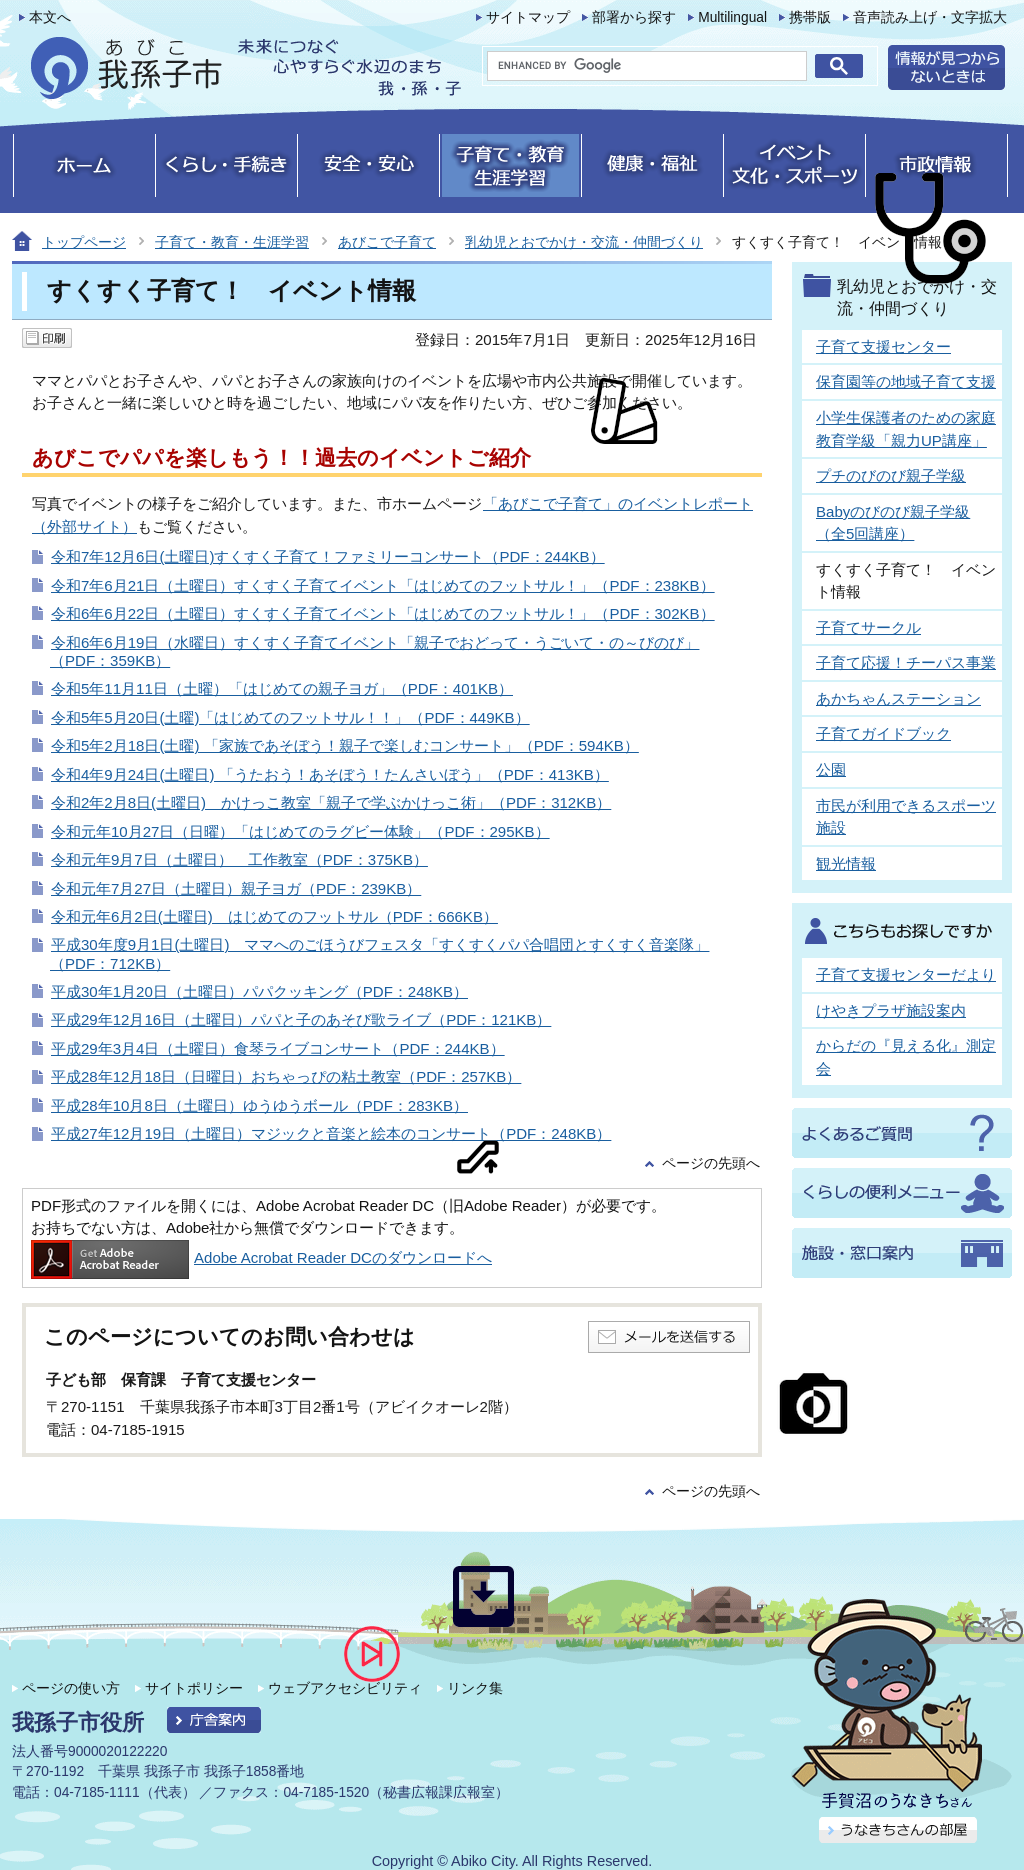 Image resolution: width=1024 pixels, height=1870 pixels. Describe the element at coordinates (813, 1403) in the screenshot. I see `apply black and white filter to photos` at that location.